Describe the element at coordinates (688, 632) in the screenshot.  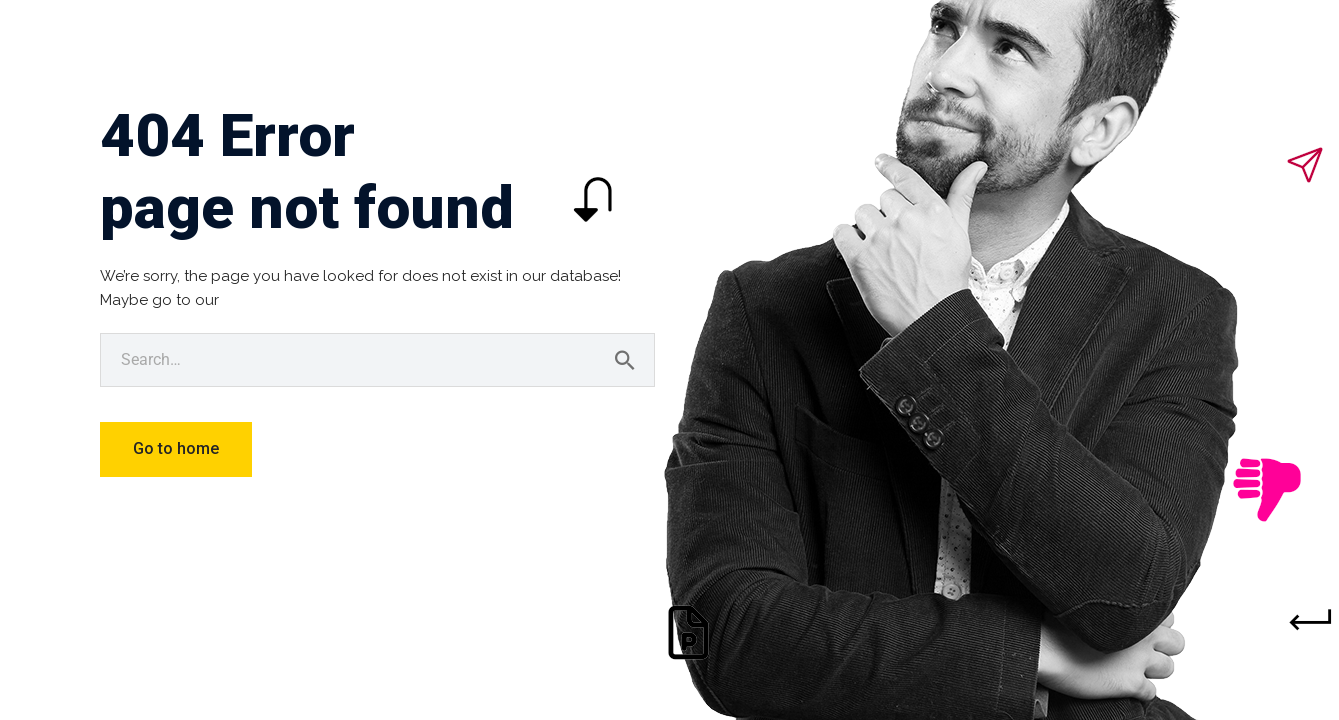
I see `open a powerpoint file` at that location.